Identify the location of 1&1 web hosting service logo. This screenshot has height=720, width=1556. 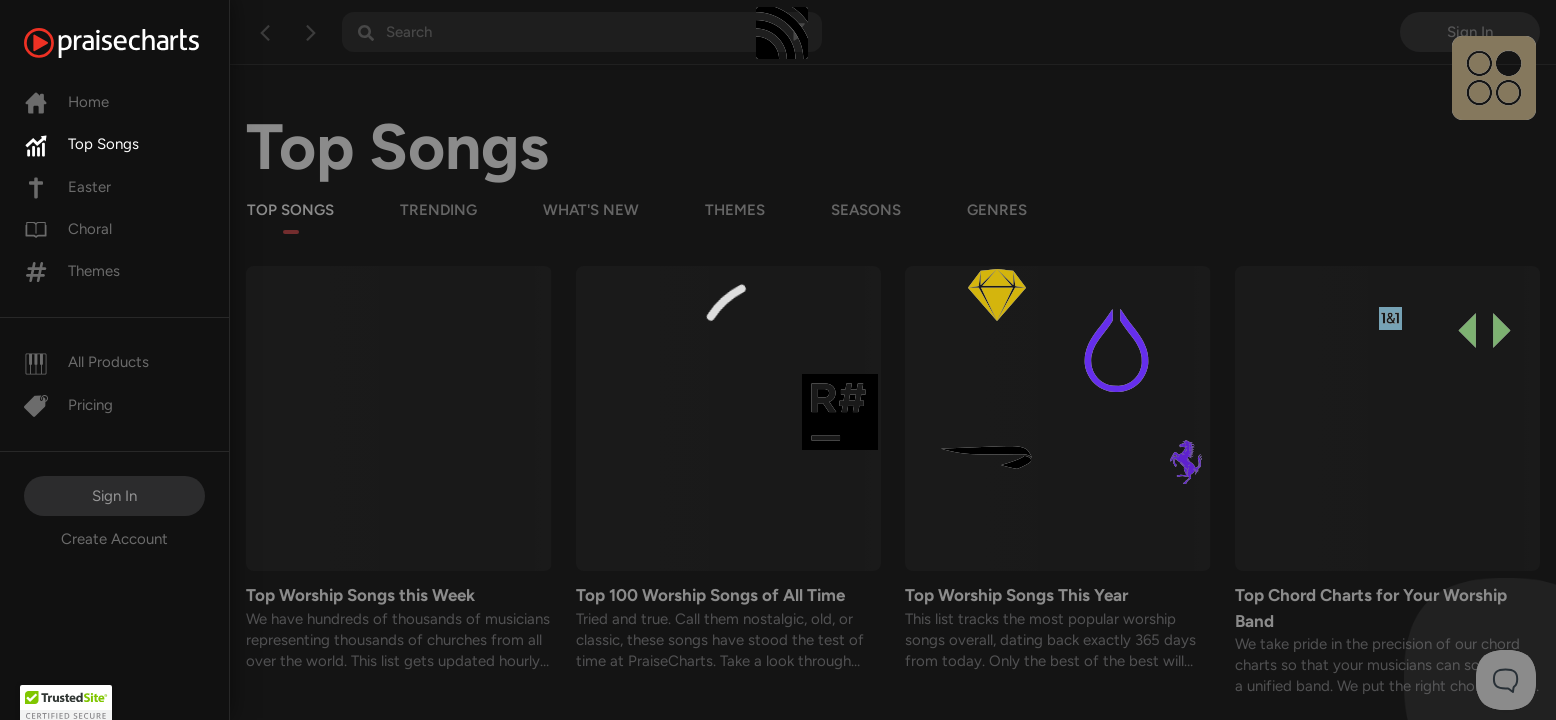
(1390, 318).